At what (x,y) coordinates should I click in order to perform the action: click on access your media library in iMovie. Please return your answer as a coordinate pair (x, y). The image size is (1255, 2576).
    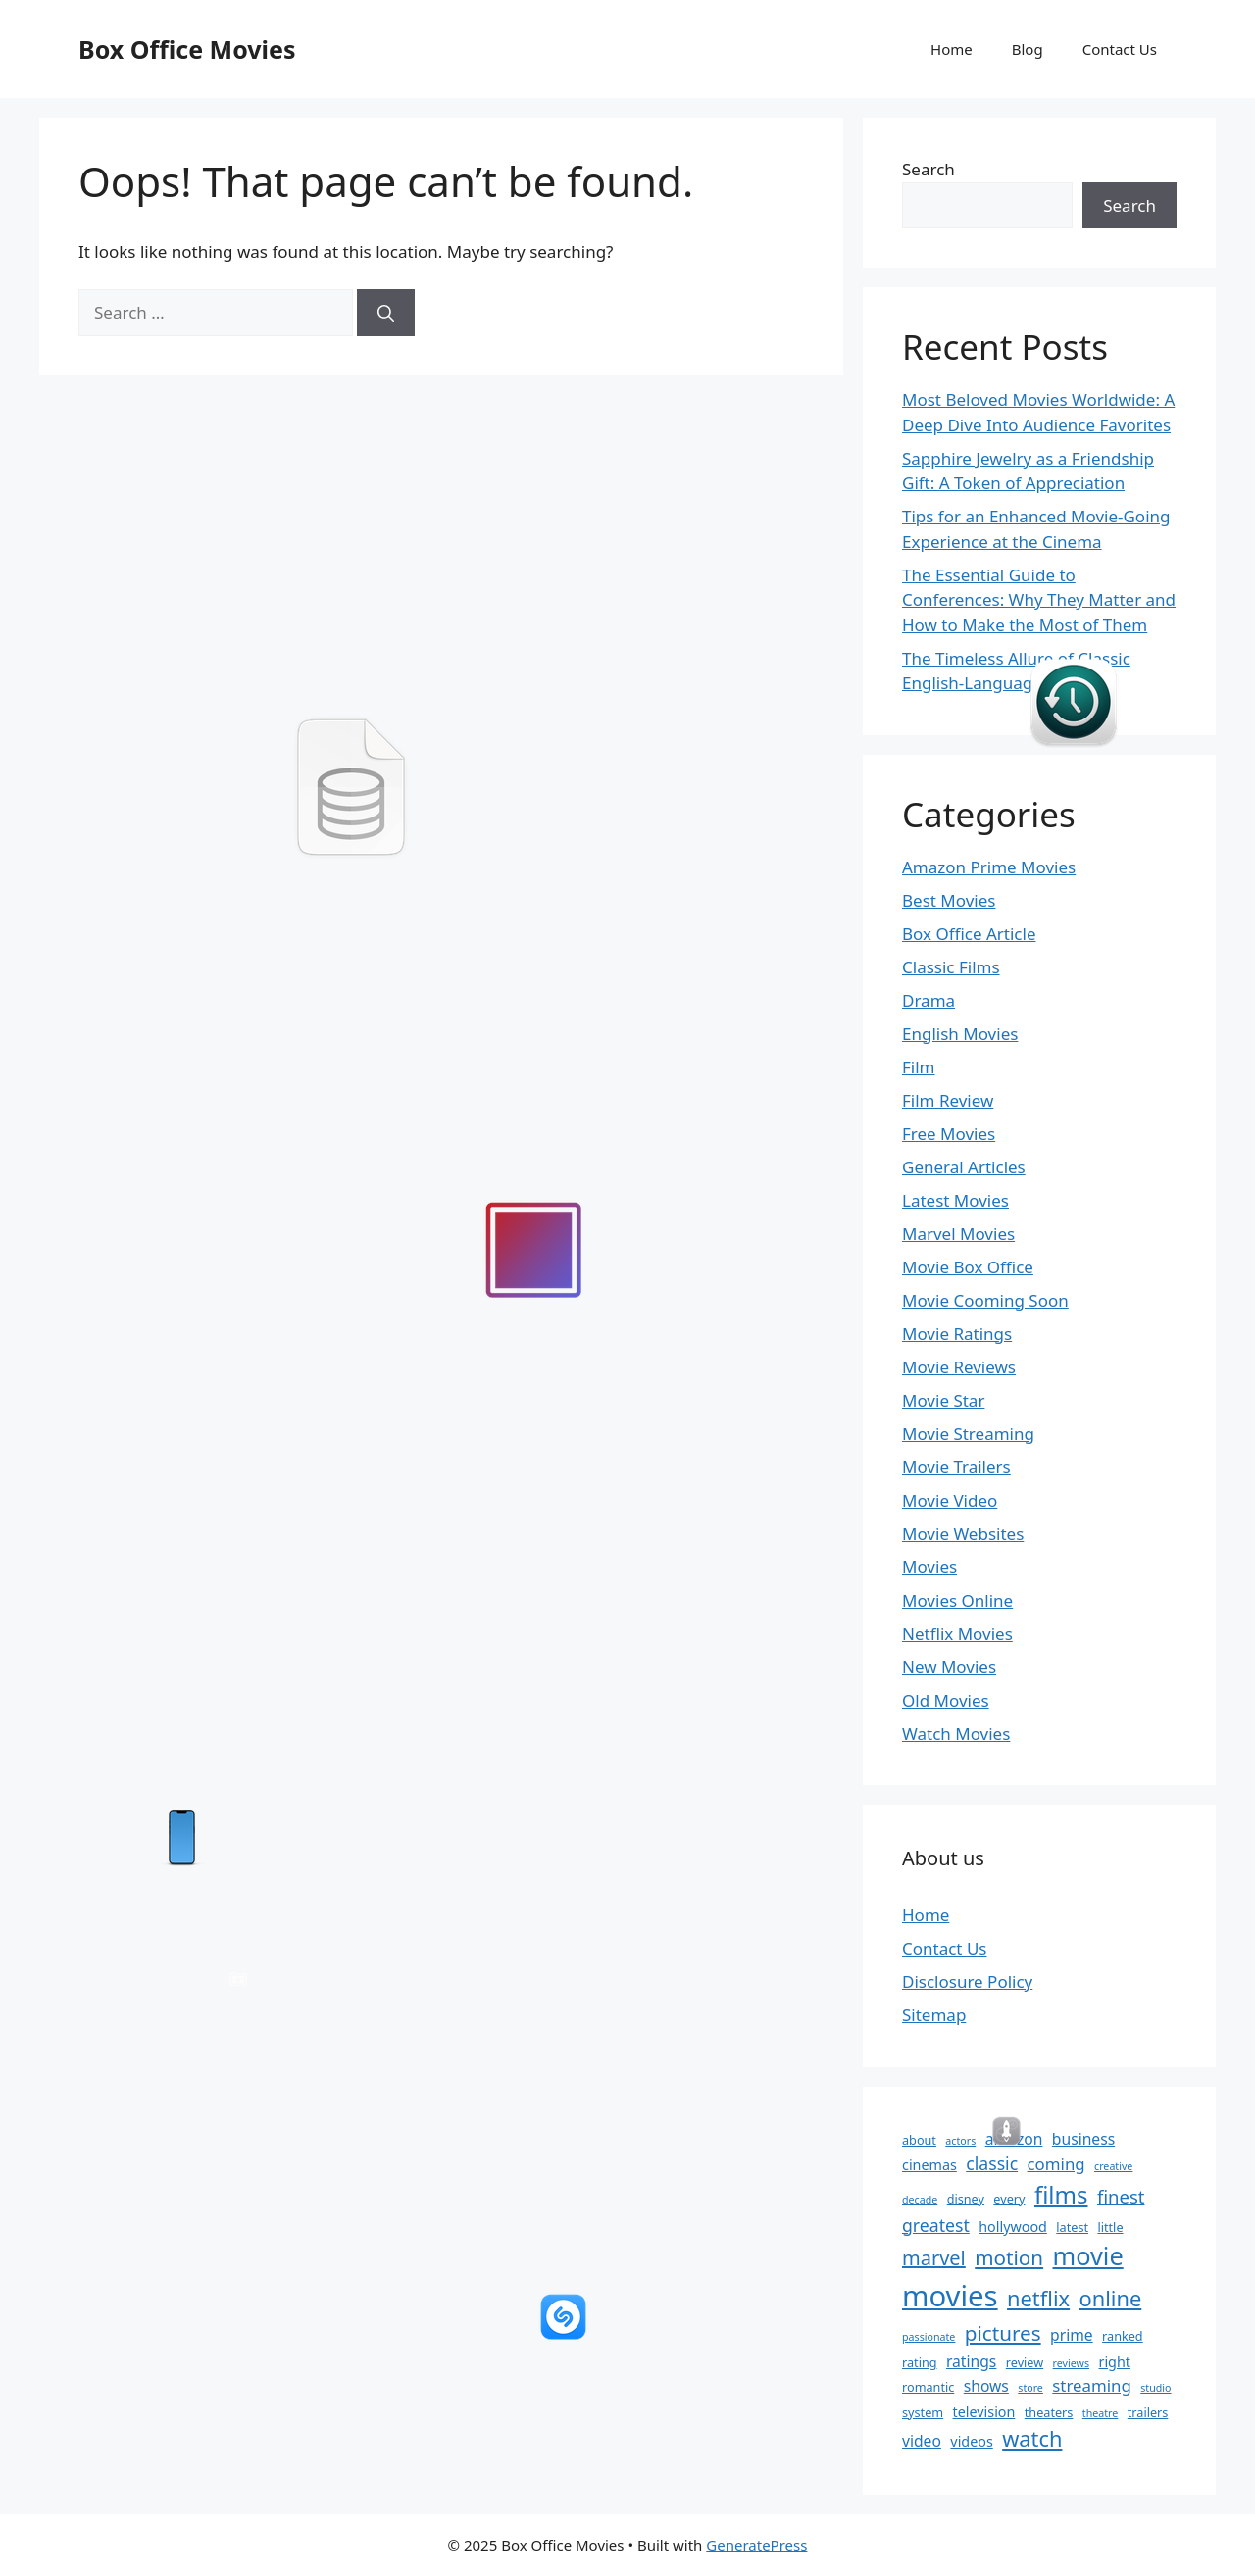
    Looking at the image, I should click on (533, 1250).